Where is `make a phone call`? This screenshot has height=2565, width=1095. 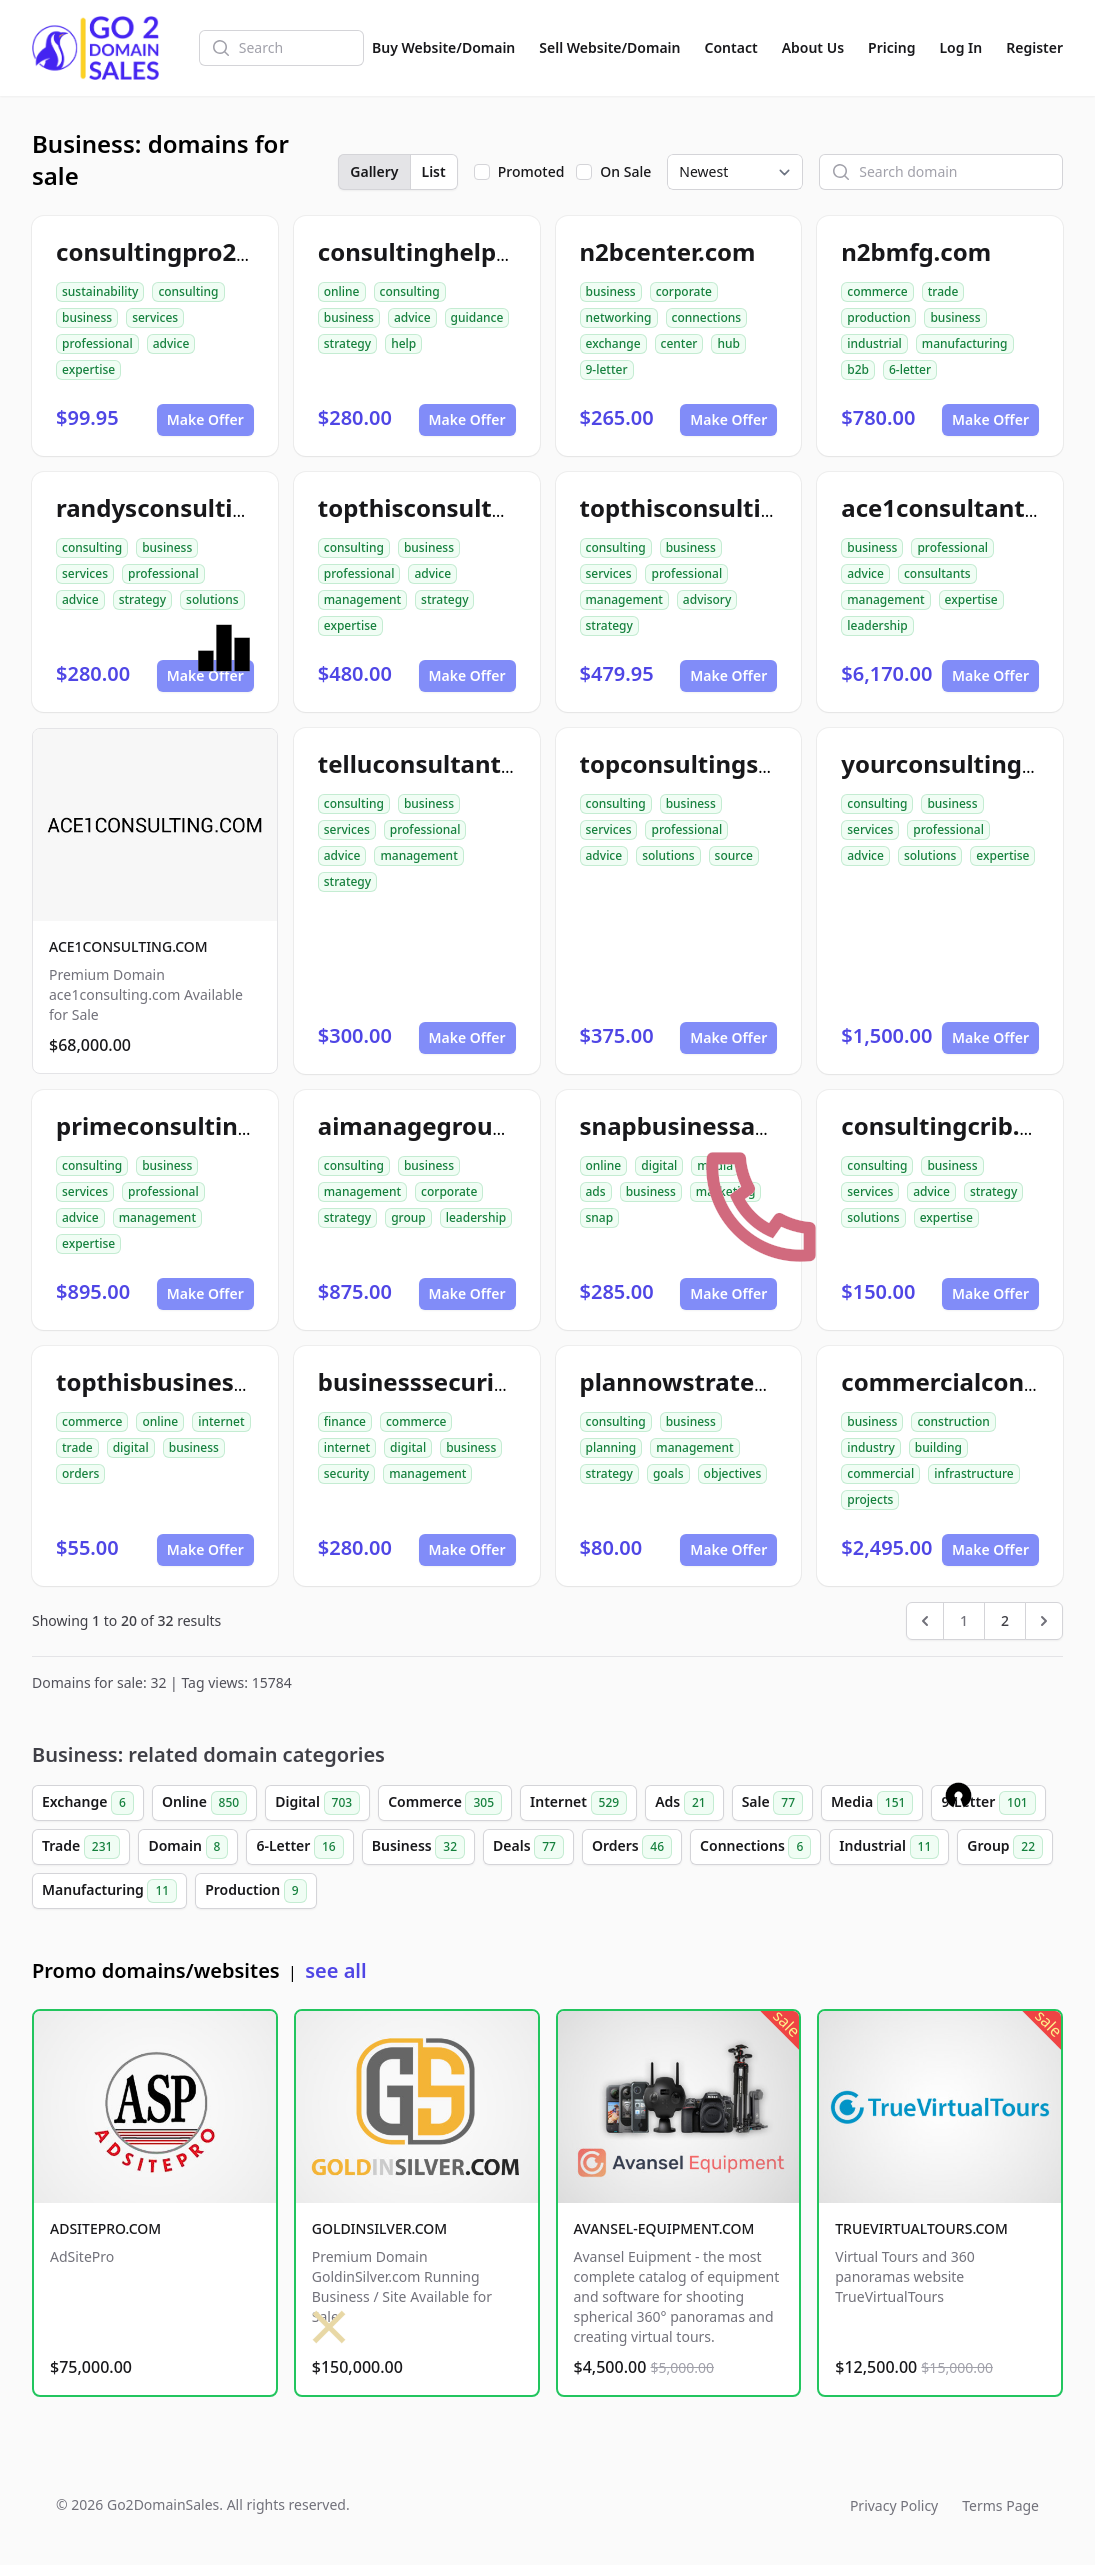
make a phone call is located at coordinates (761, 1207).